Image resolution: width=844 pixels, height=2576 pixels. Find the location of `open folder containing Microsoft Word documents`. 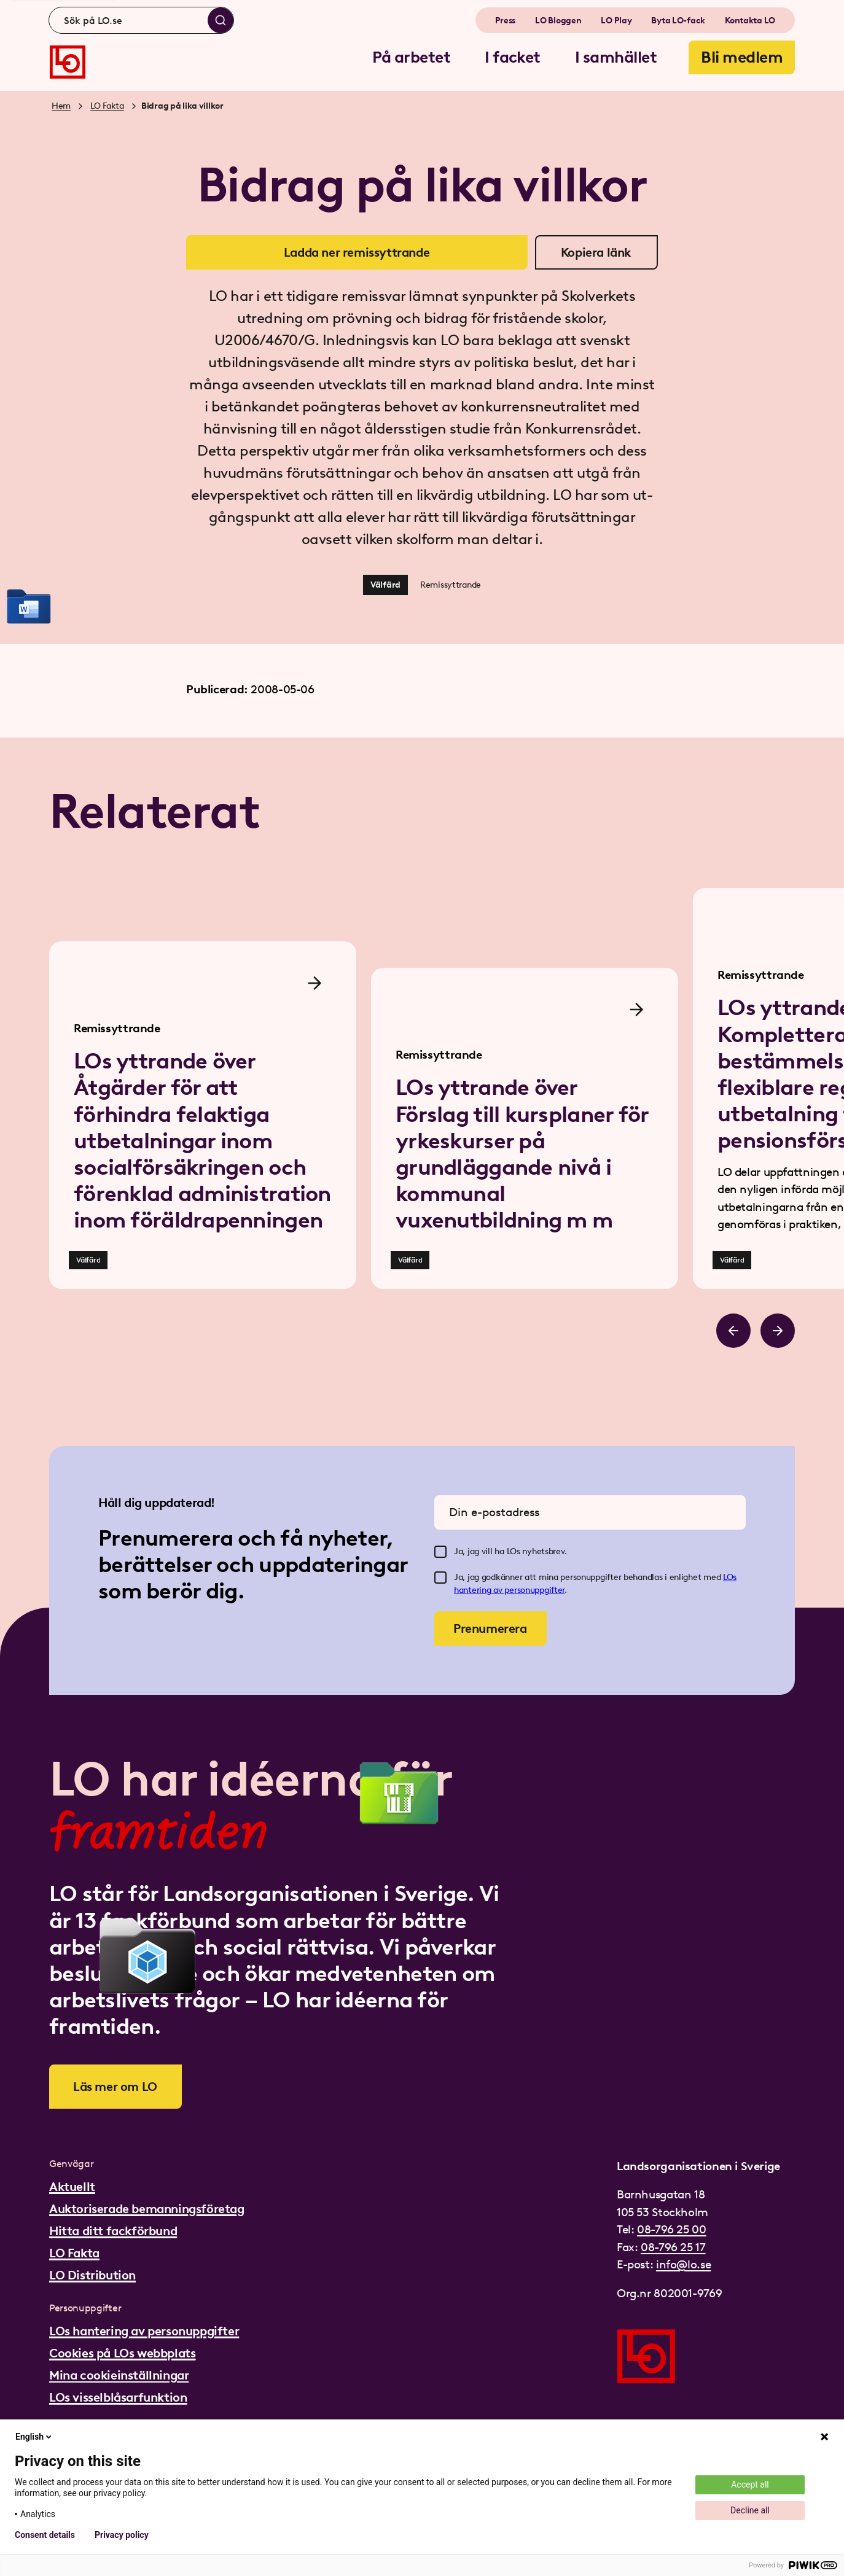

open folder containing Microsoft Word documents is located at coordinates (28, 607).